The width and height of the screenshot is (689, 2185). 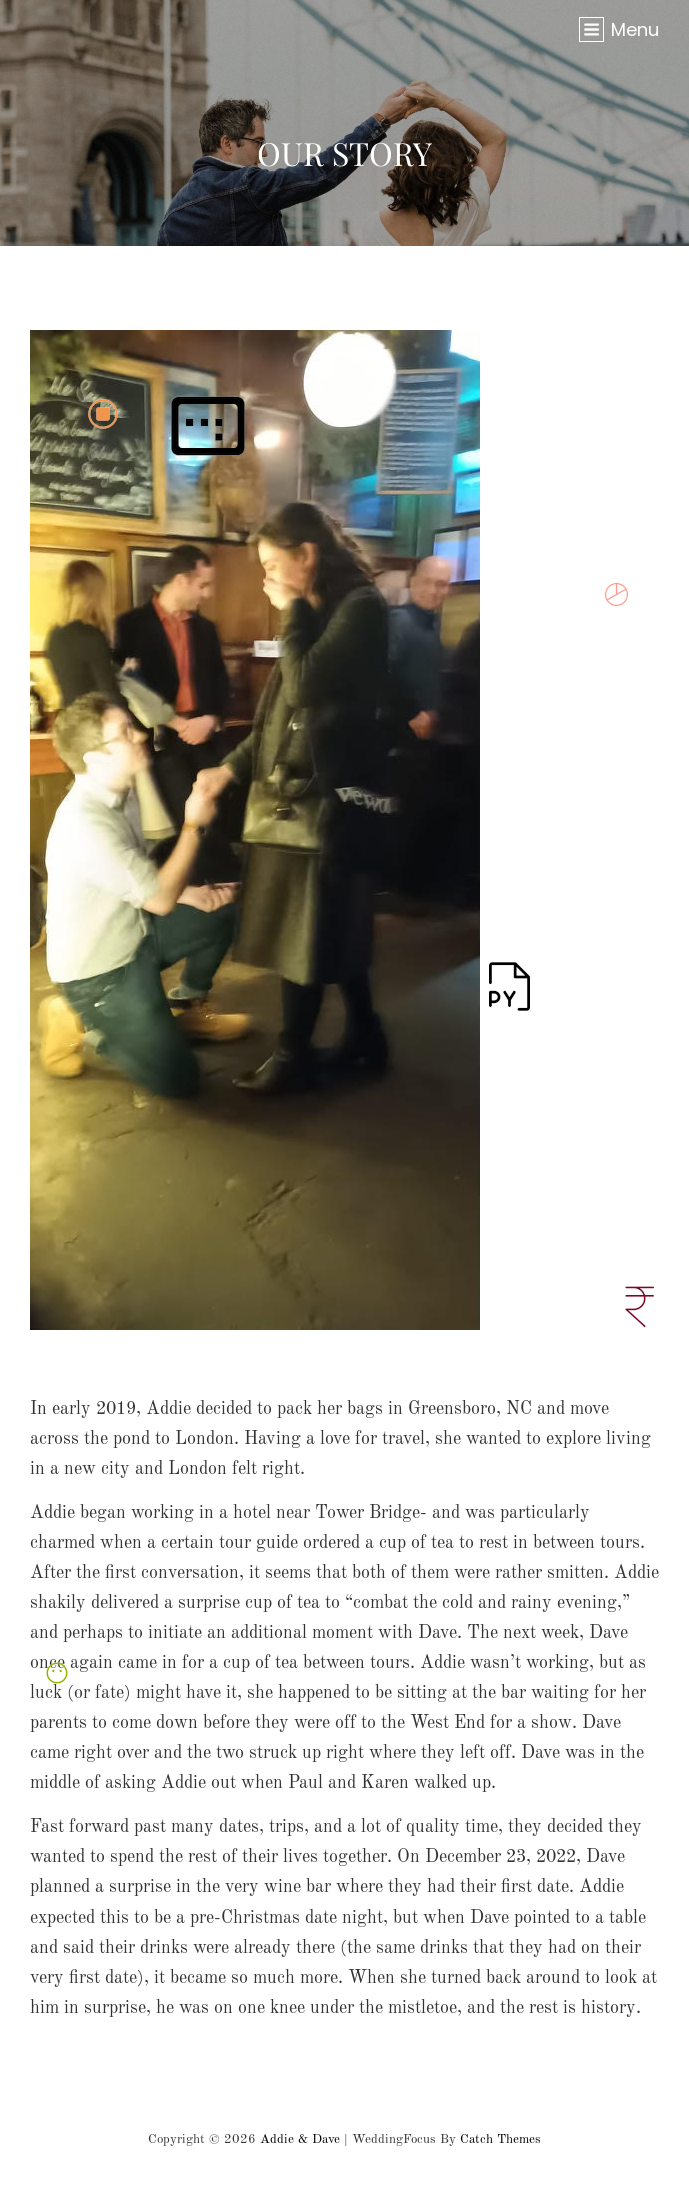 What do you see at coordinates (638, 1306) in the screenshot?
I see `view price in Indian rupees` at bounding box center [638, 1306].